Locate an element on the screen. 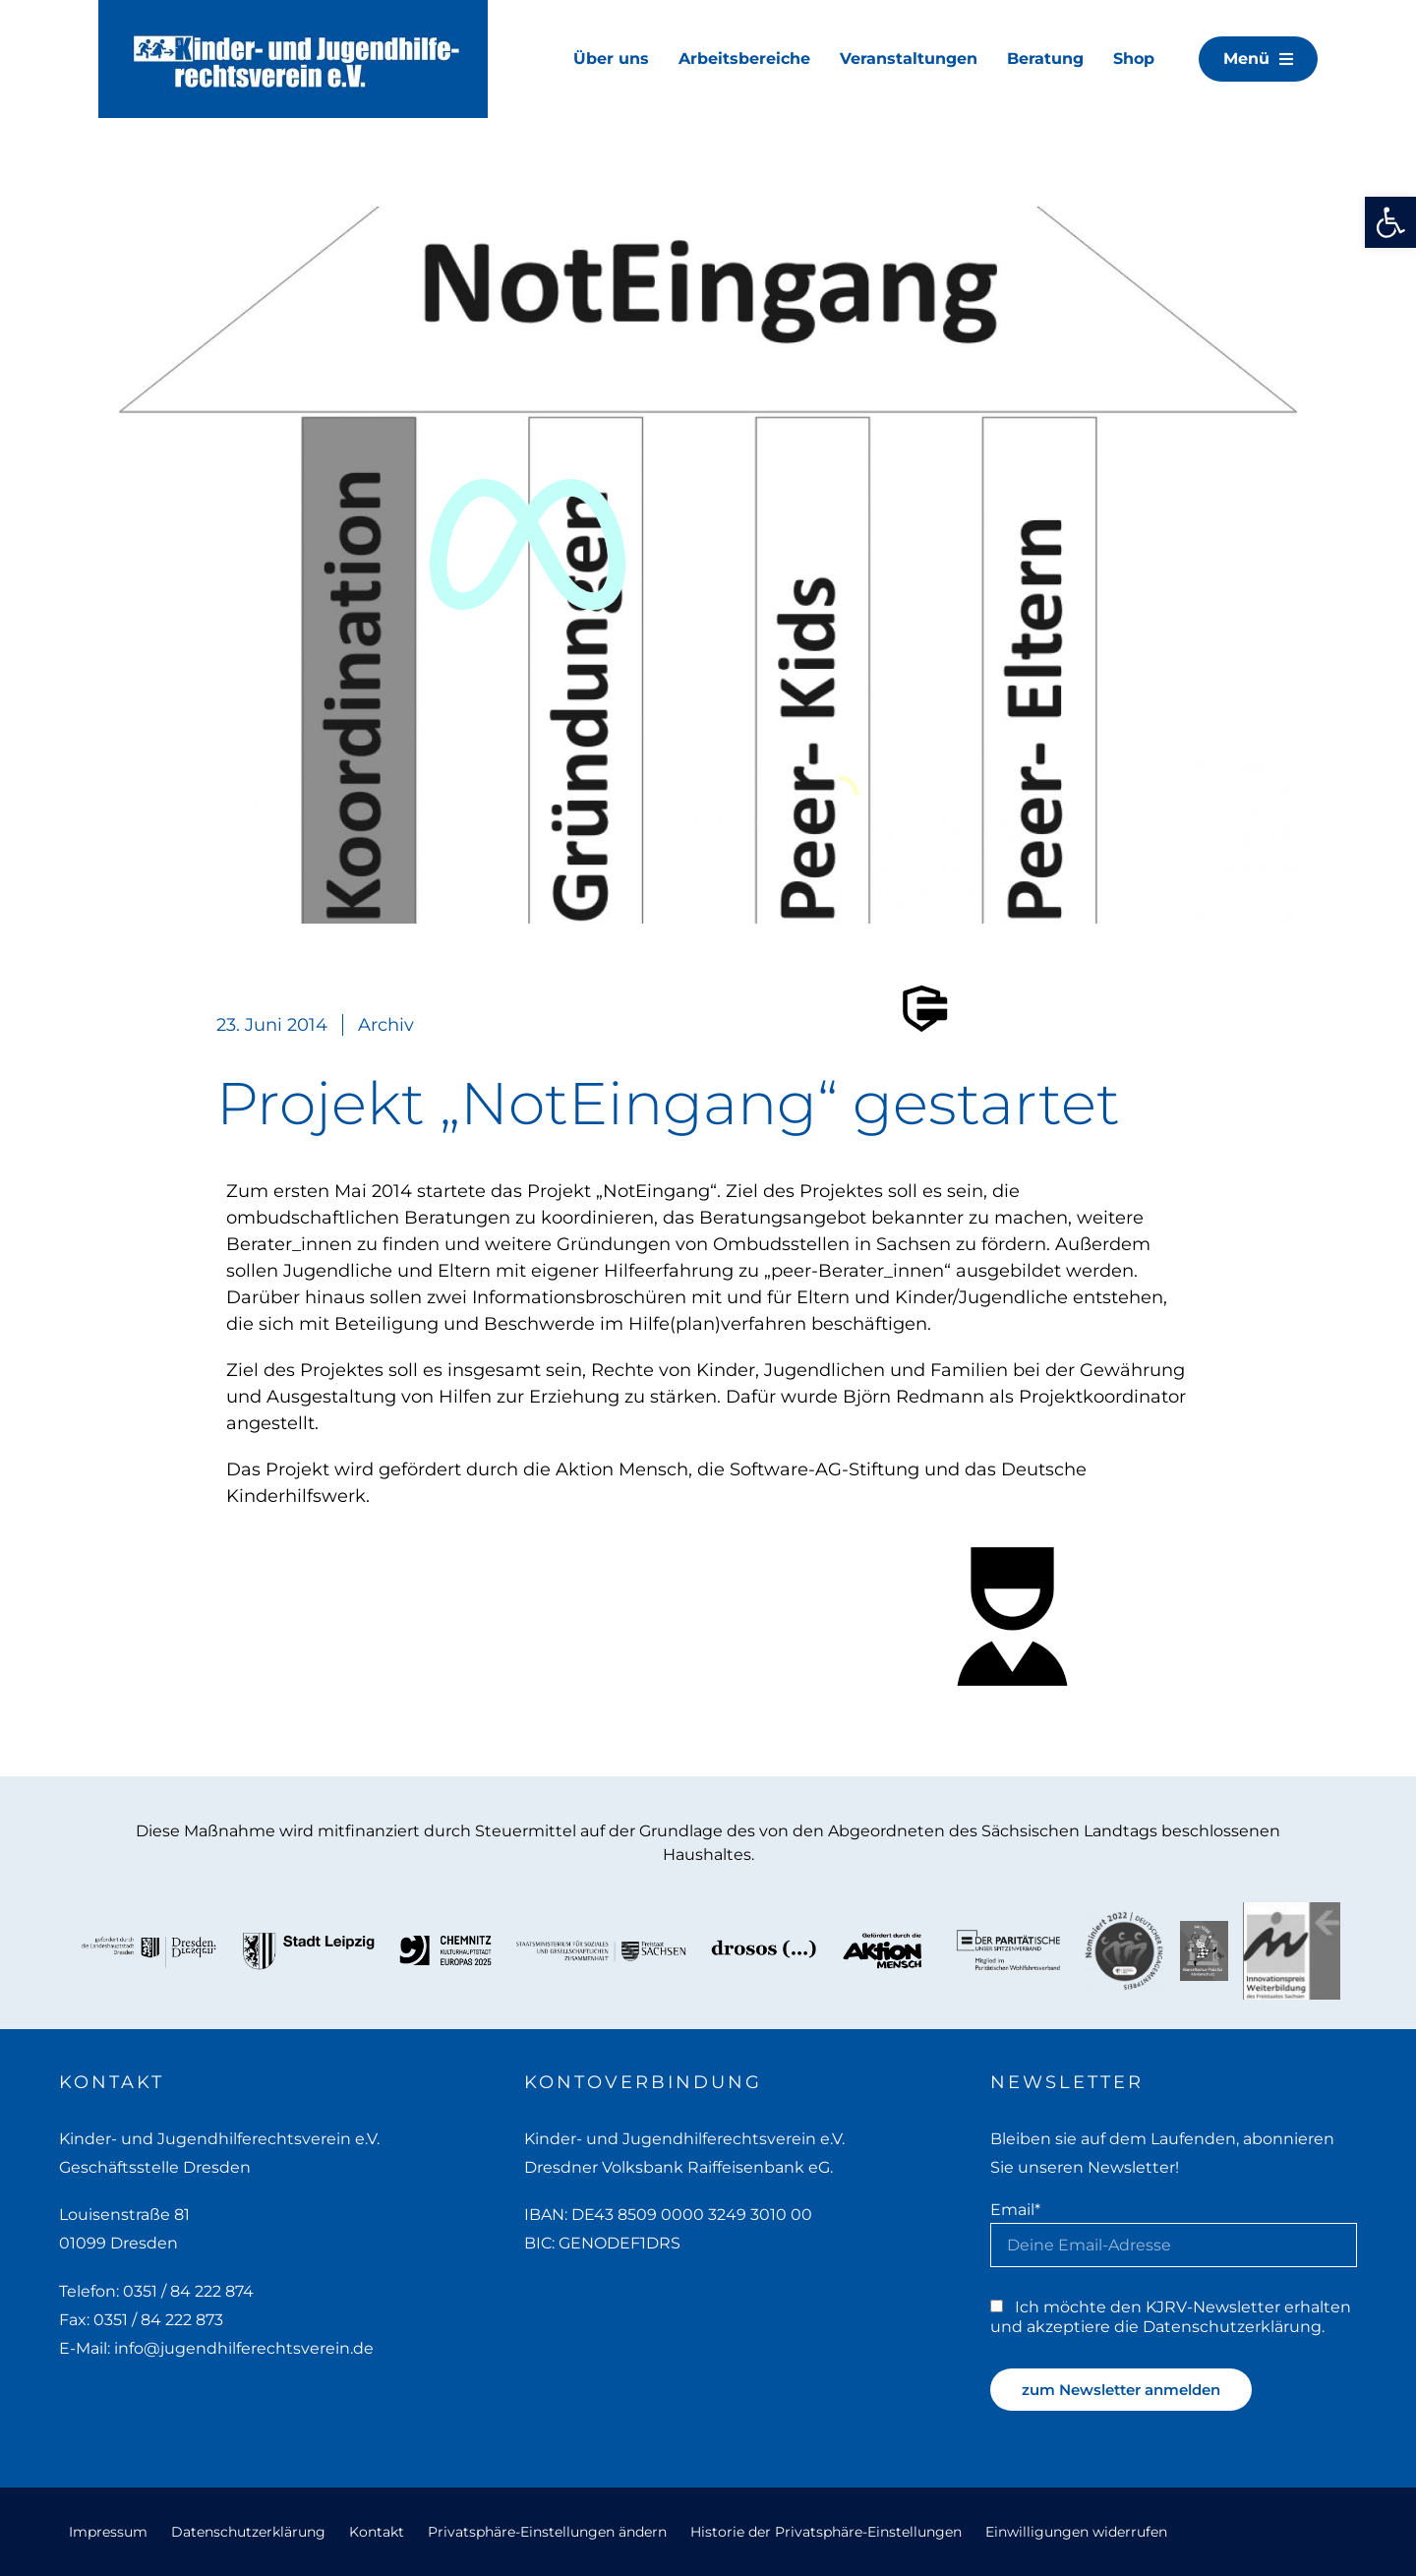 This screenshot has height=2576, width=1416. indicates content is loading is located at coordinates (839, 795).